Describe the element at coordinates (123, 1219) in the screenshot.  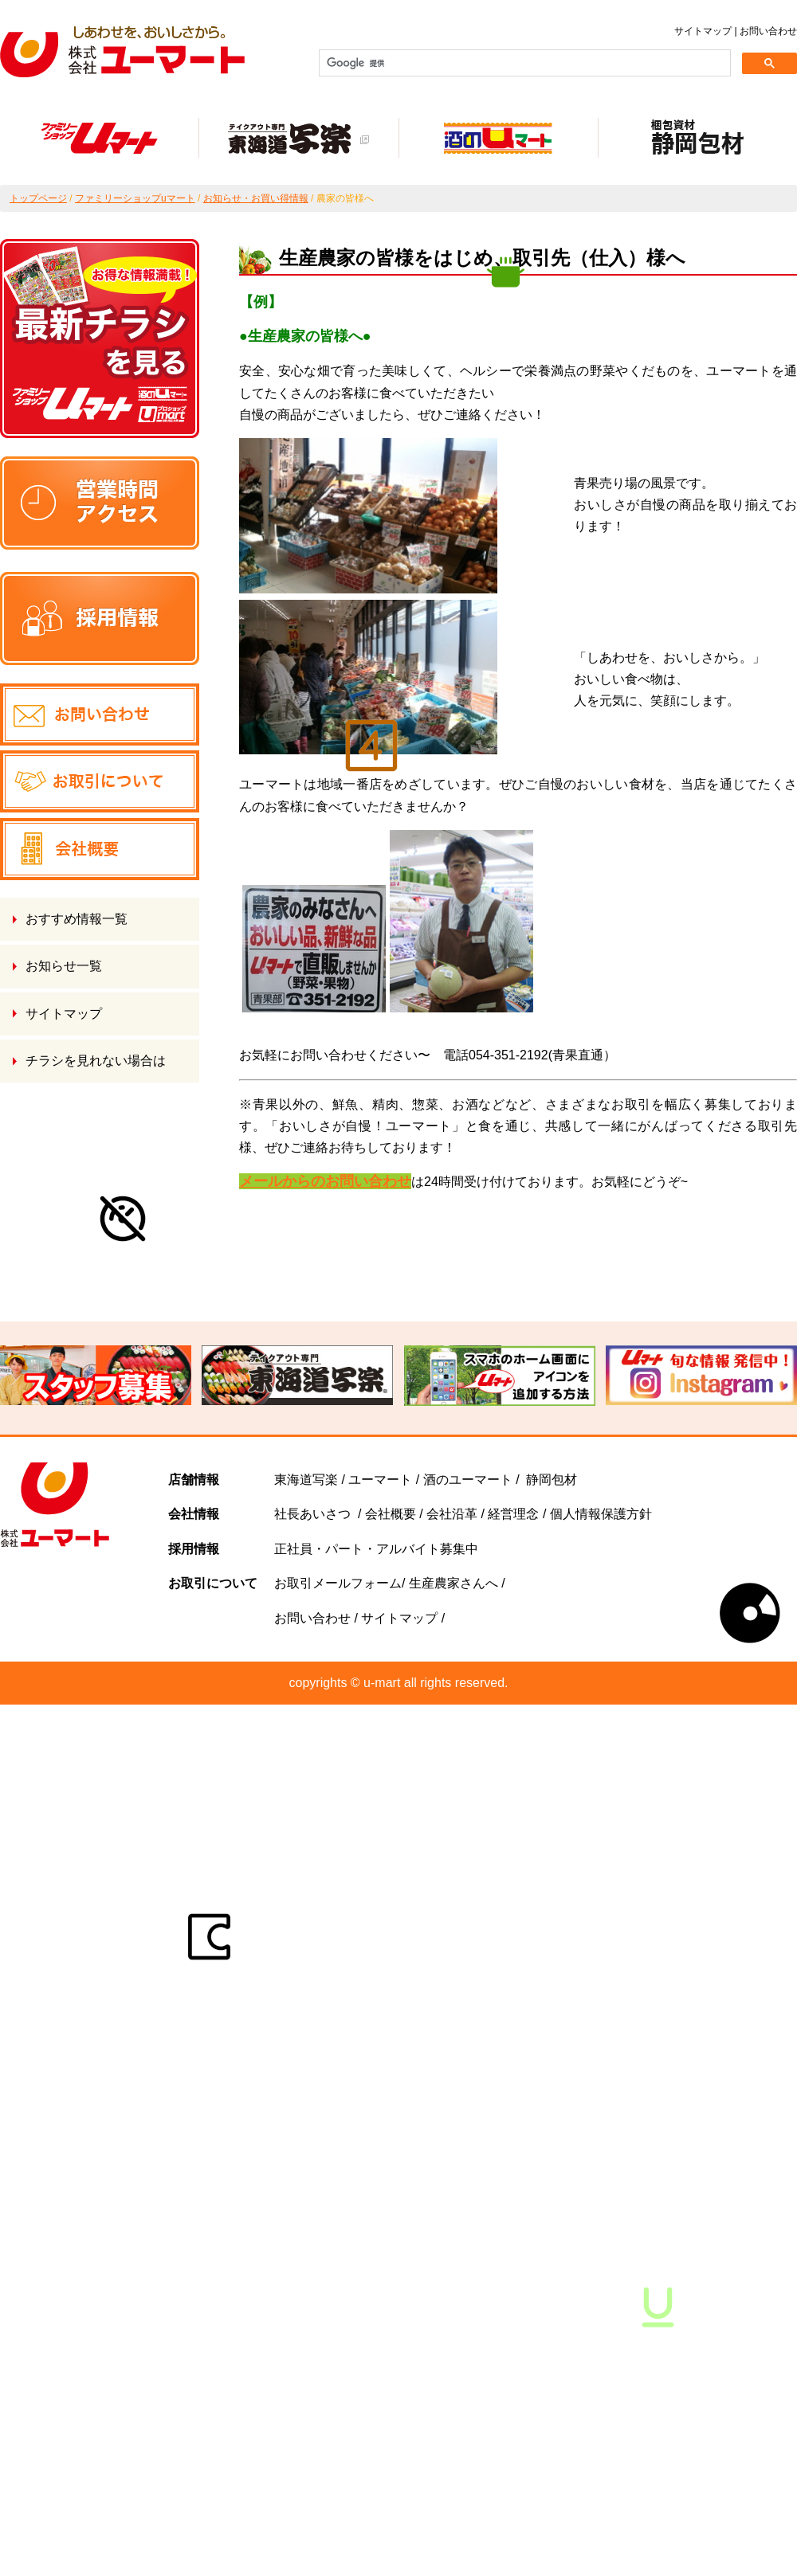
I see `performance monitoring disabled` at that location.